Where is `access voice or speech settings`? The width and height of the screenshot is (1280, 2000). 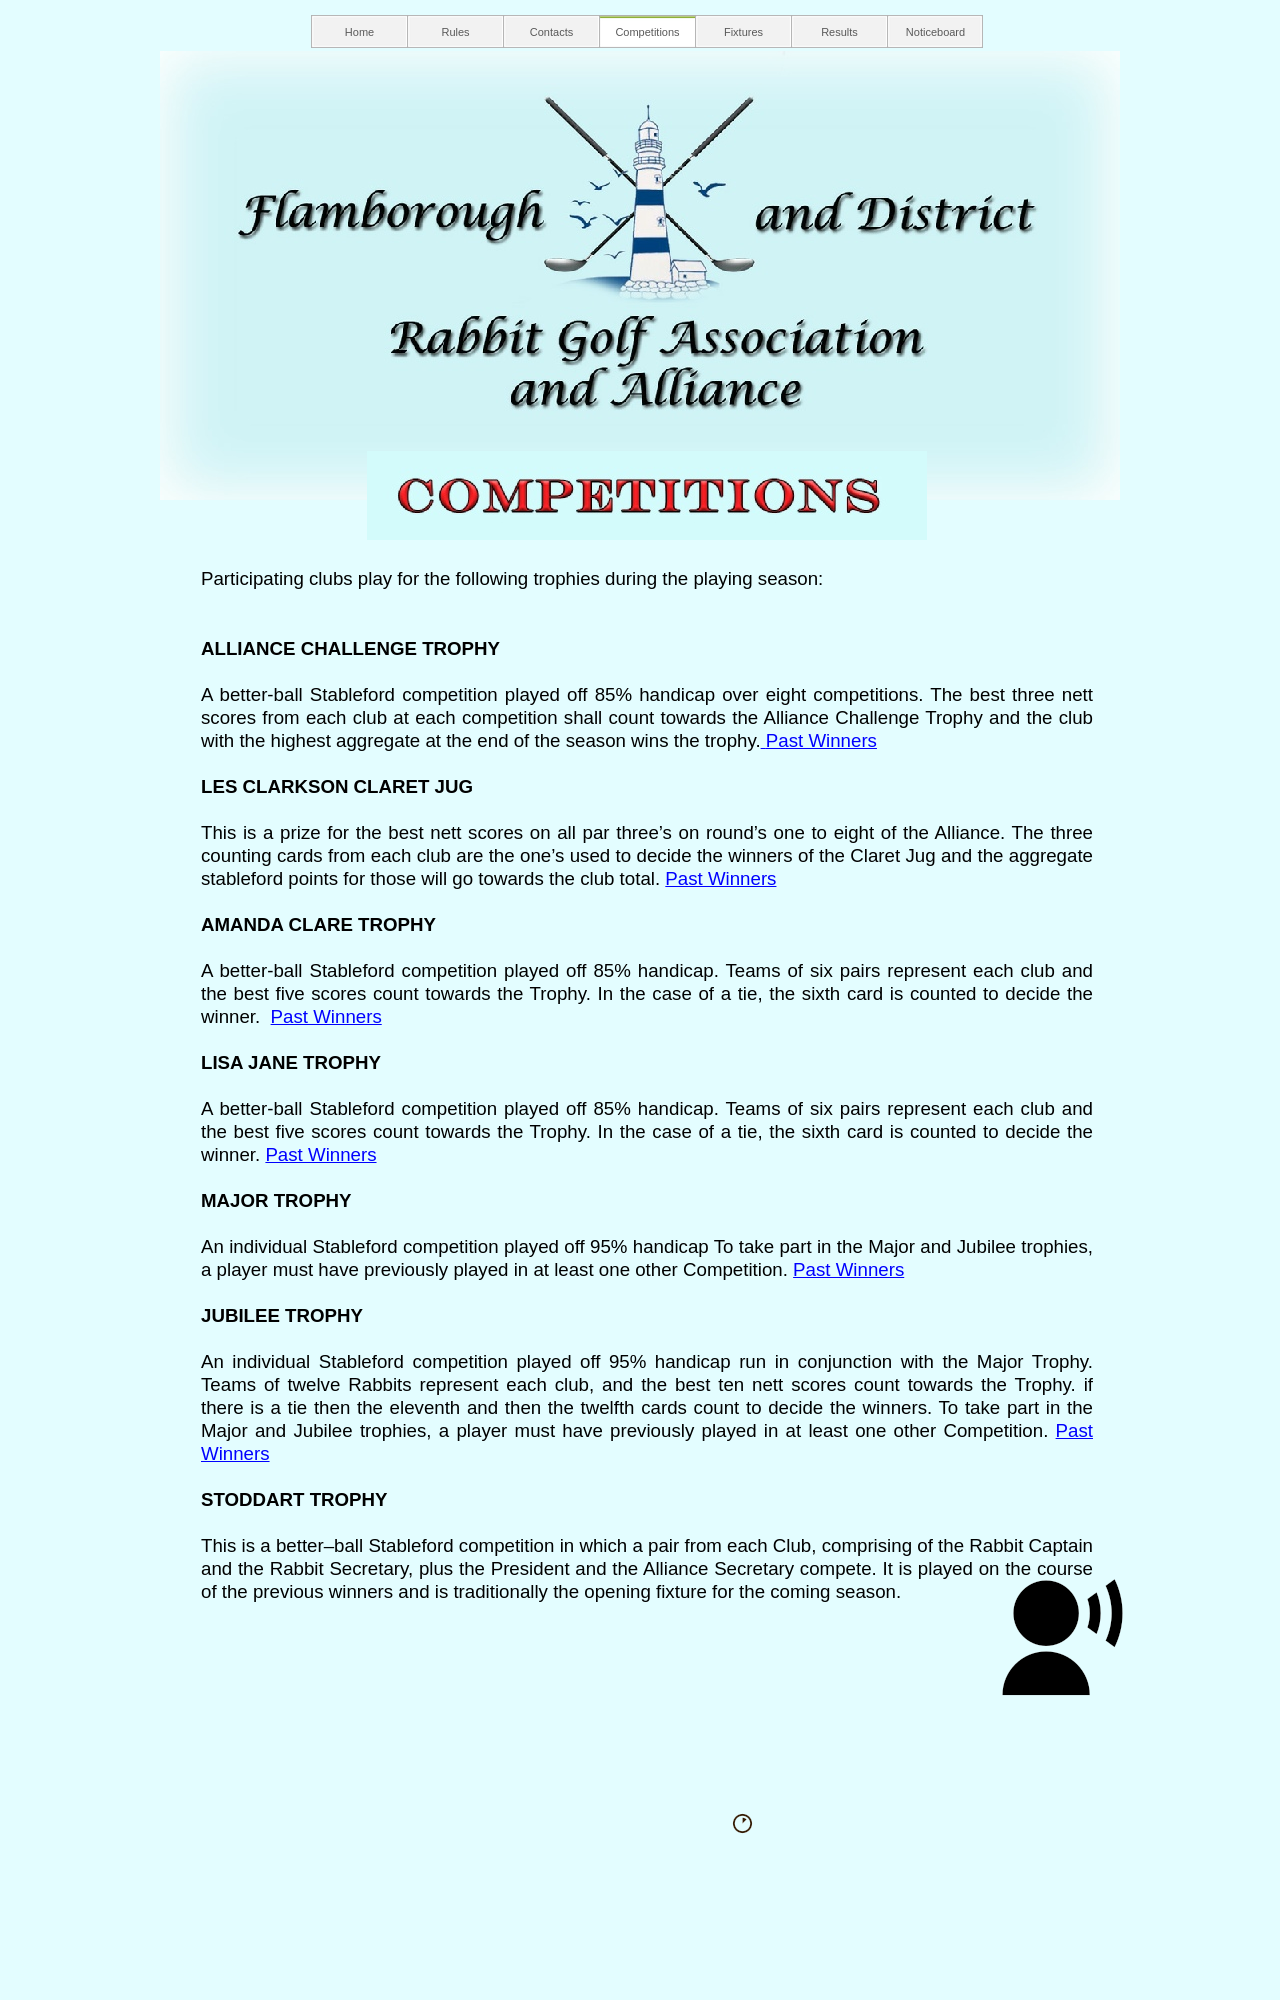
access voice or speech settings is located at coordinates (1062, 1640).